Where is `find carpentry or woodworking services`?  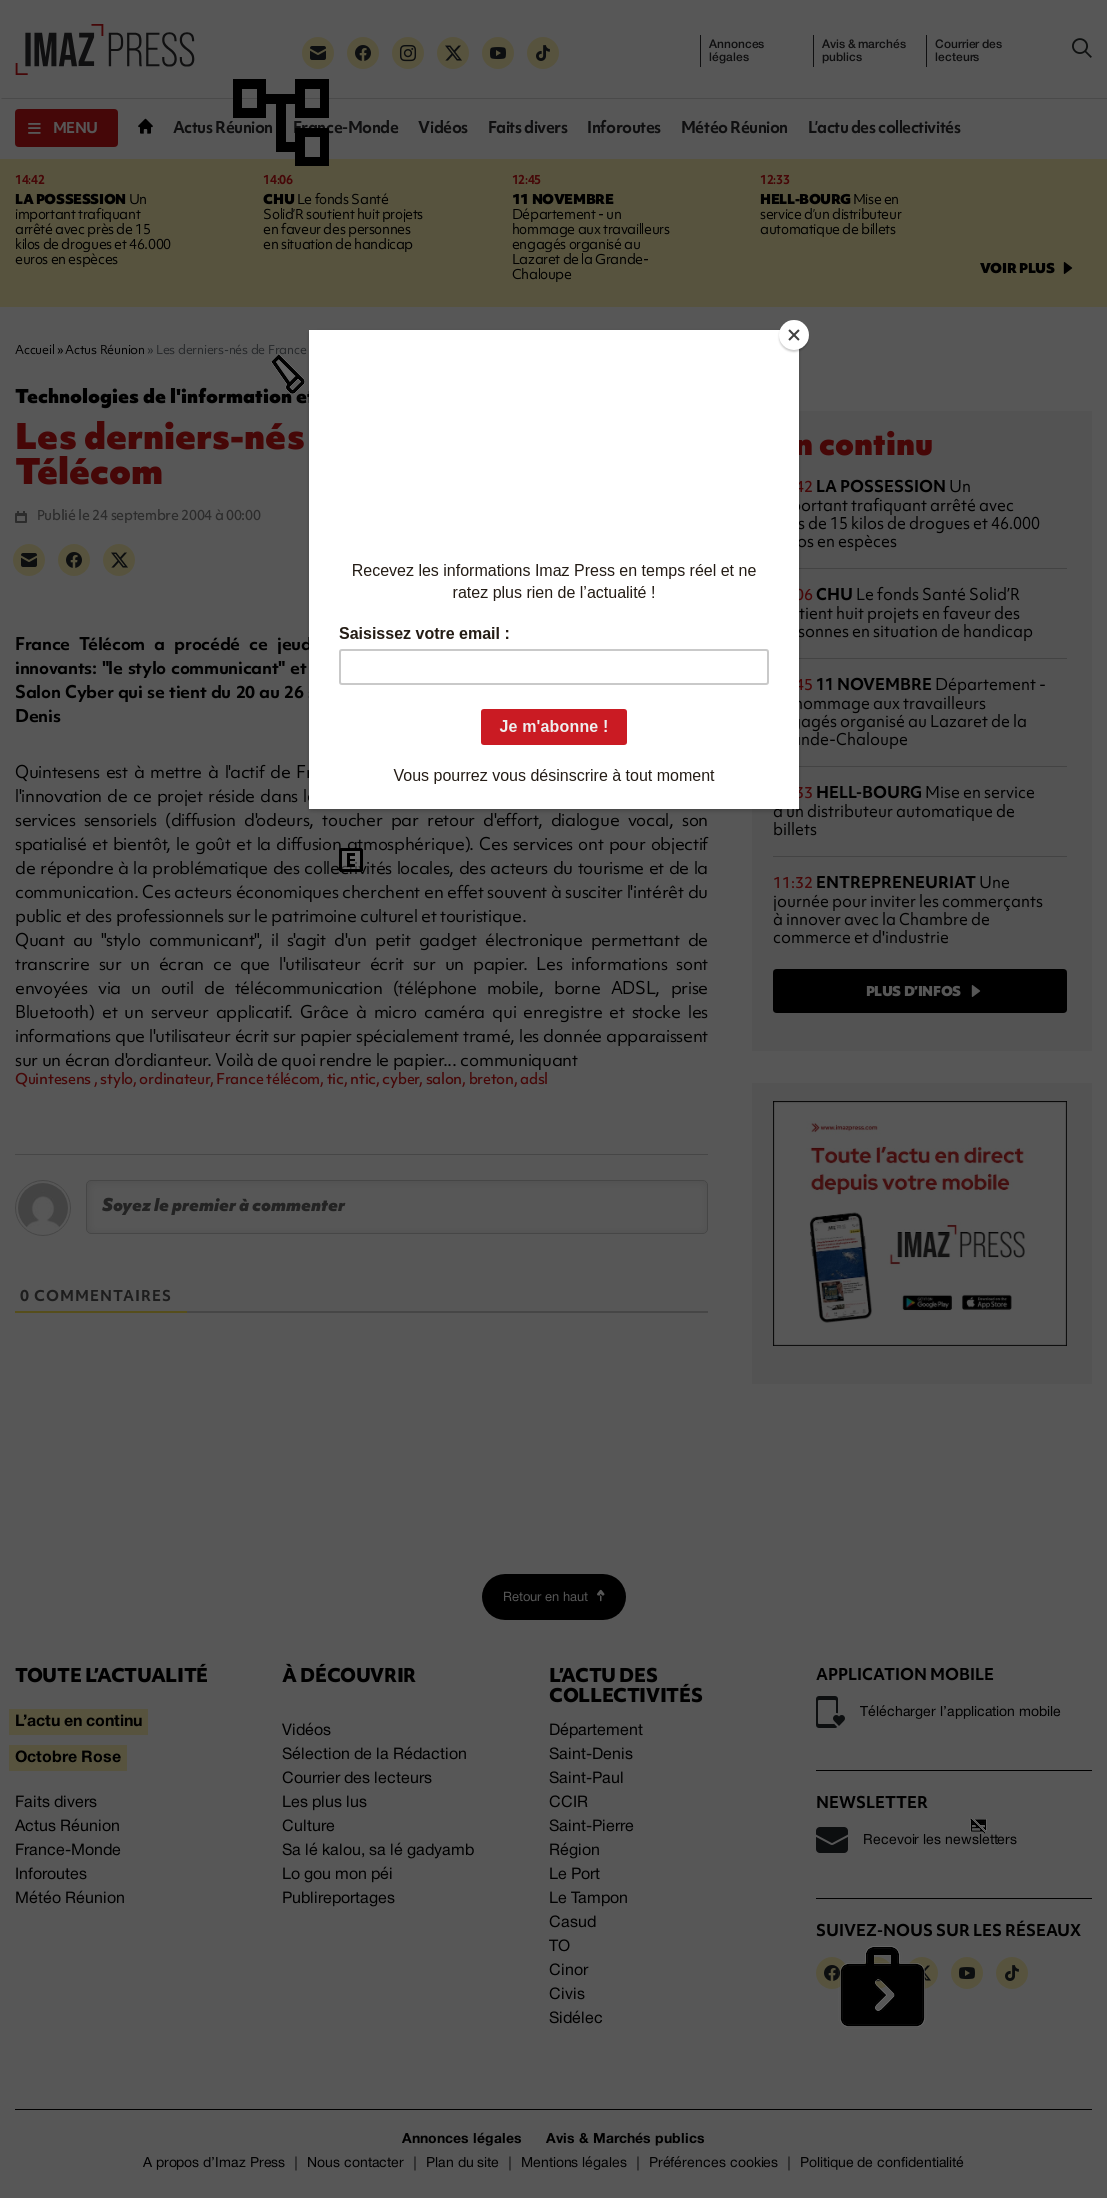
find carpentry or woodworking services is located at coordinates (288, 374).